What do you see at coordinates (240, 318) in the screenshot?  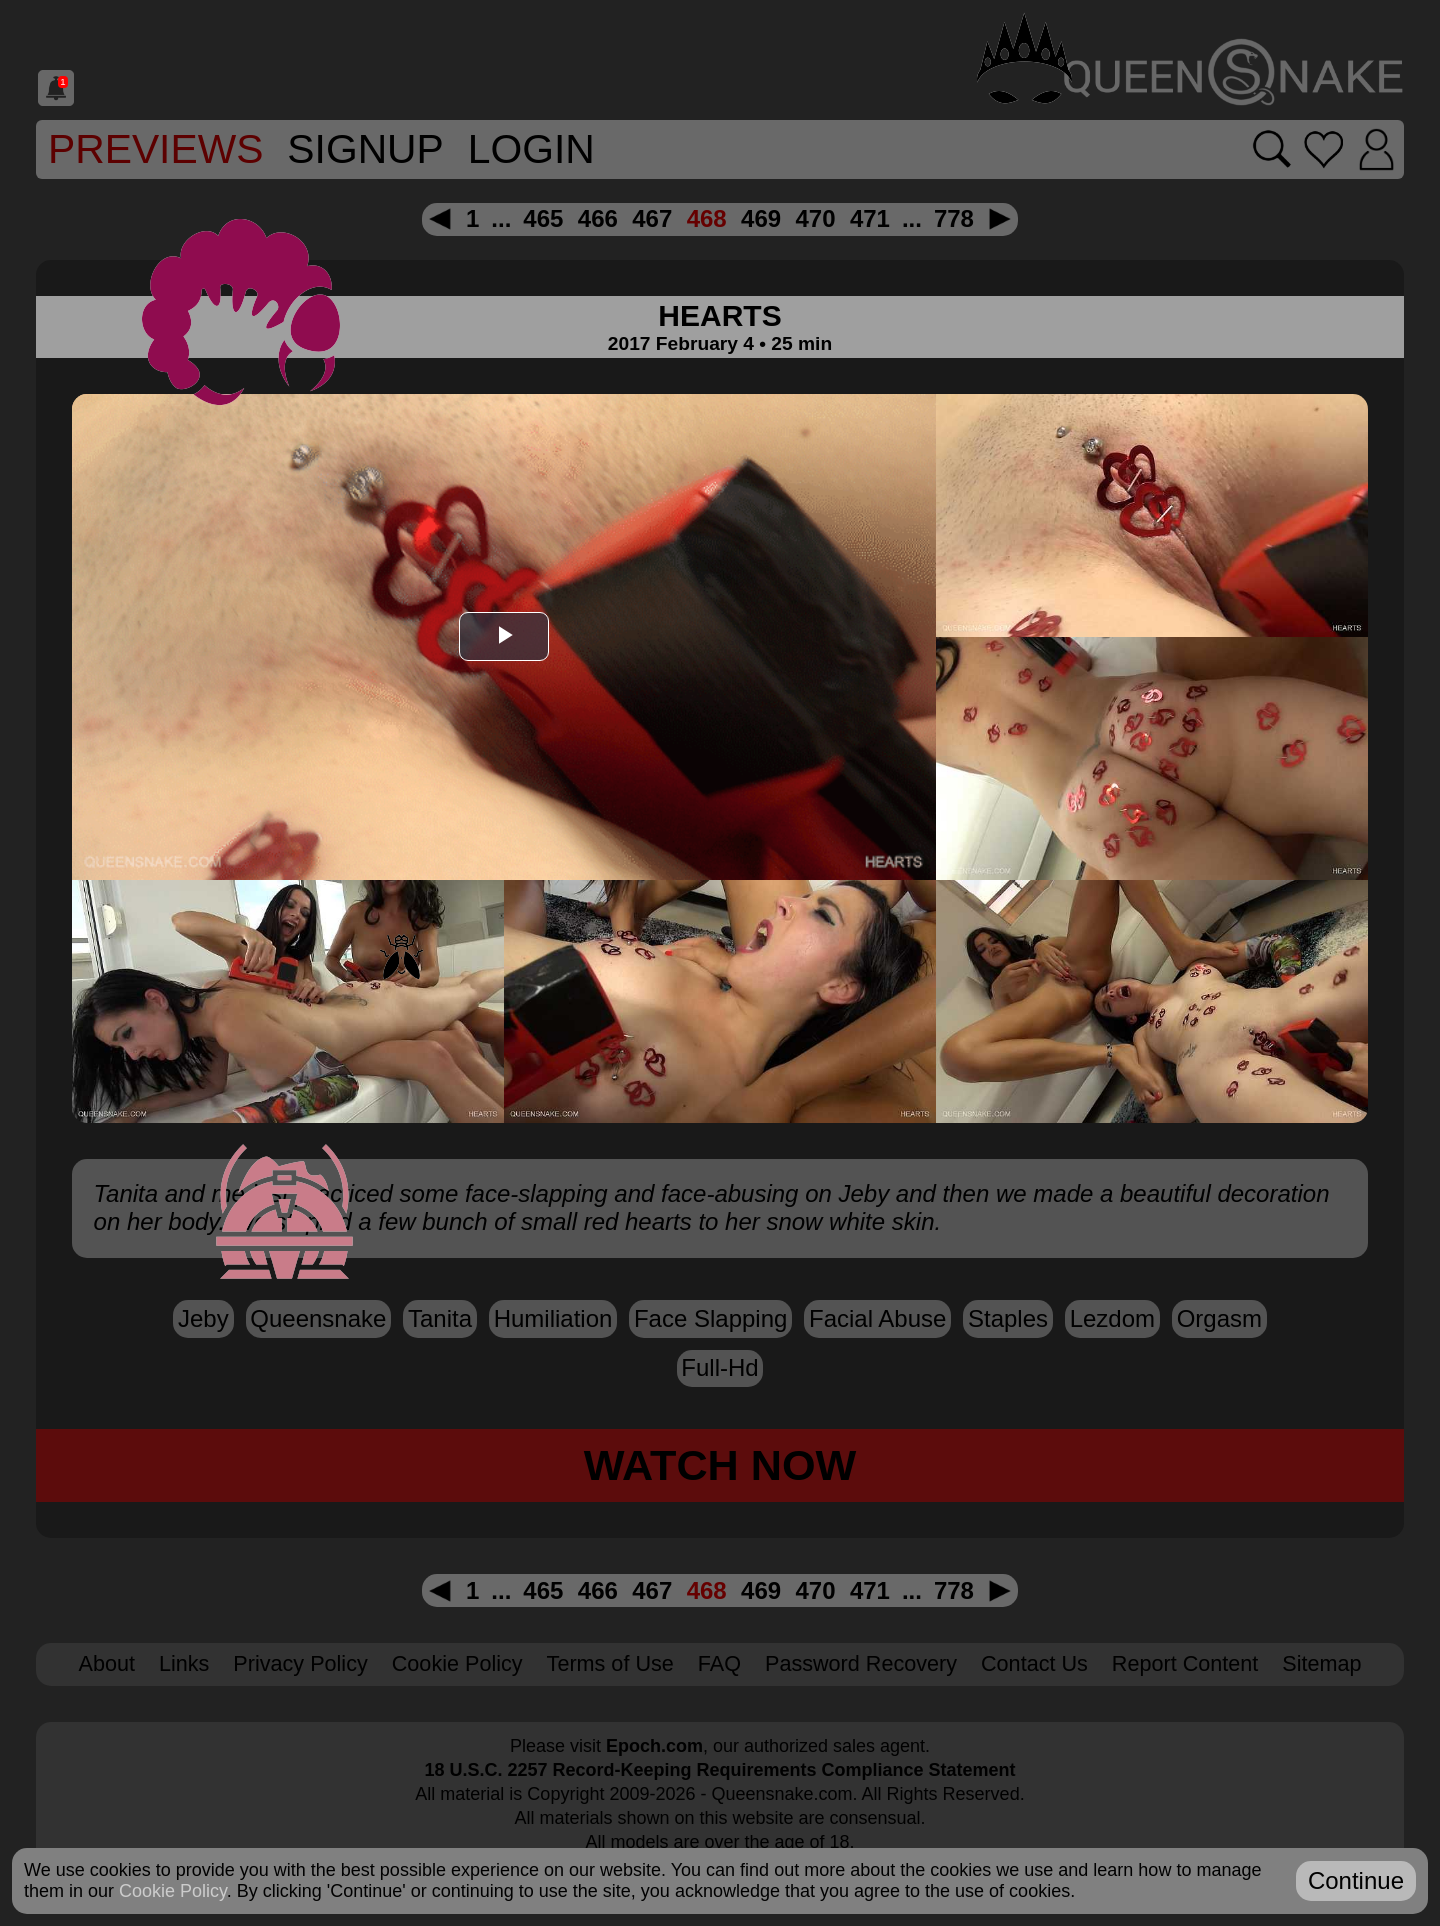 I see `indicates pest infestation or decay status` at bounding box center [240, 318].